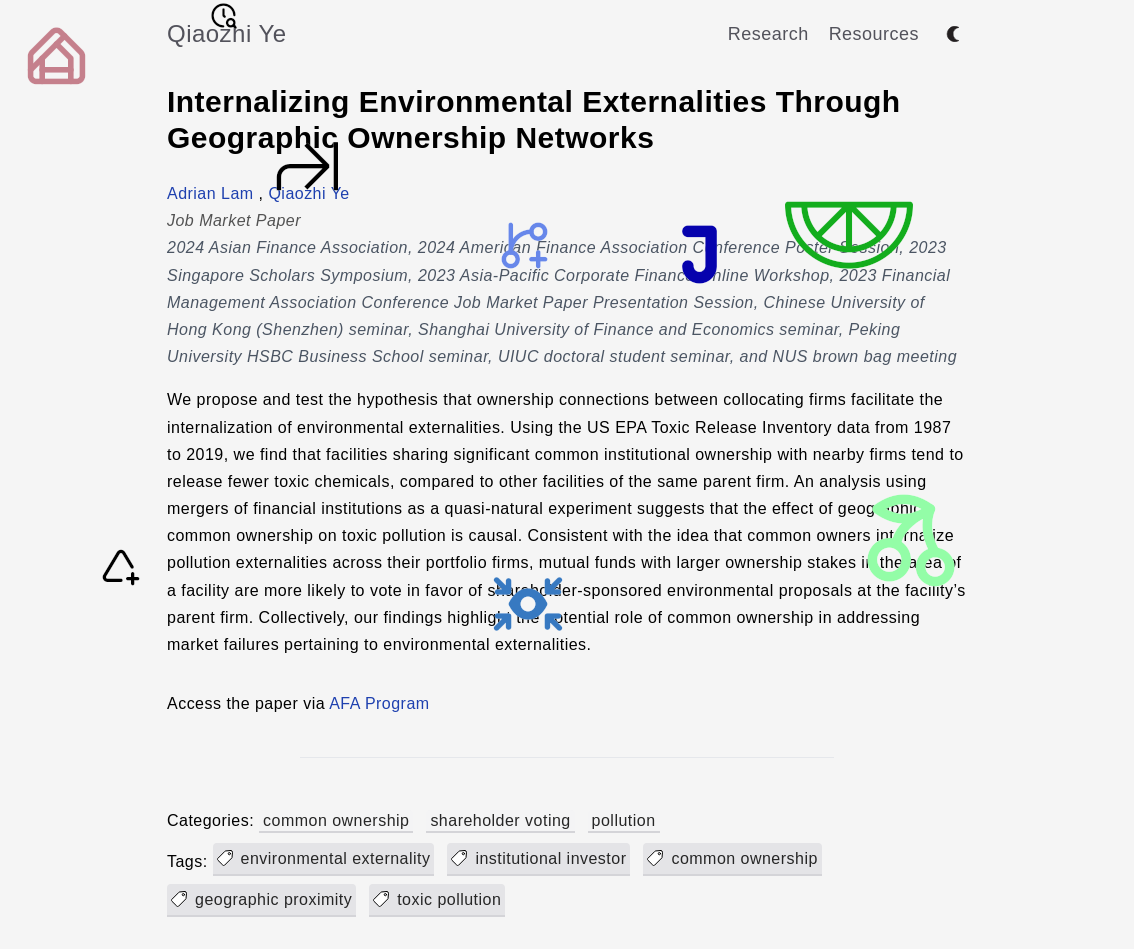 This screenshot has width=1134, height=949. I want to click on indicates items or sections starting with the letter J, so click(699, 254).